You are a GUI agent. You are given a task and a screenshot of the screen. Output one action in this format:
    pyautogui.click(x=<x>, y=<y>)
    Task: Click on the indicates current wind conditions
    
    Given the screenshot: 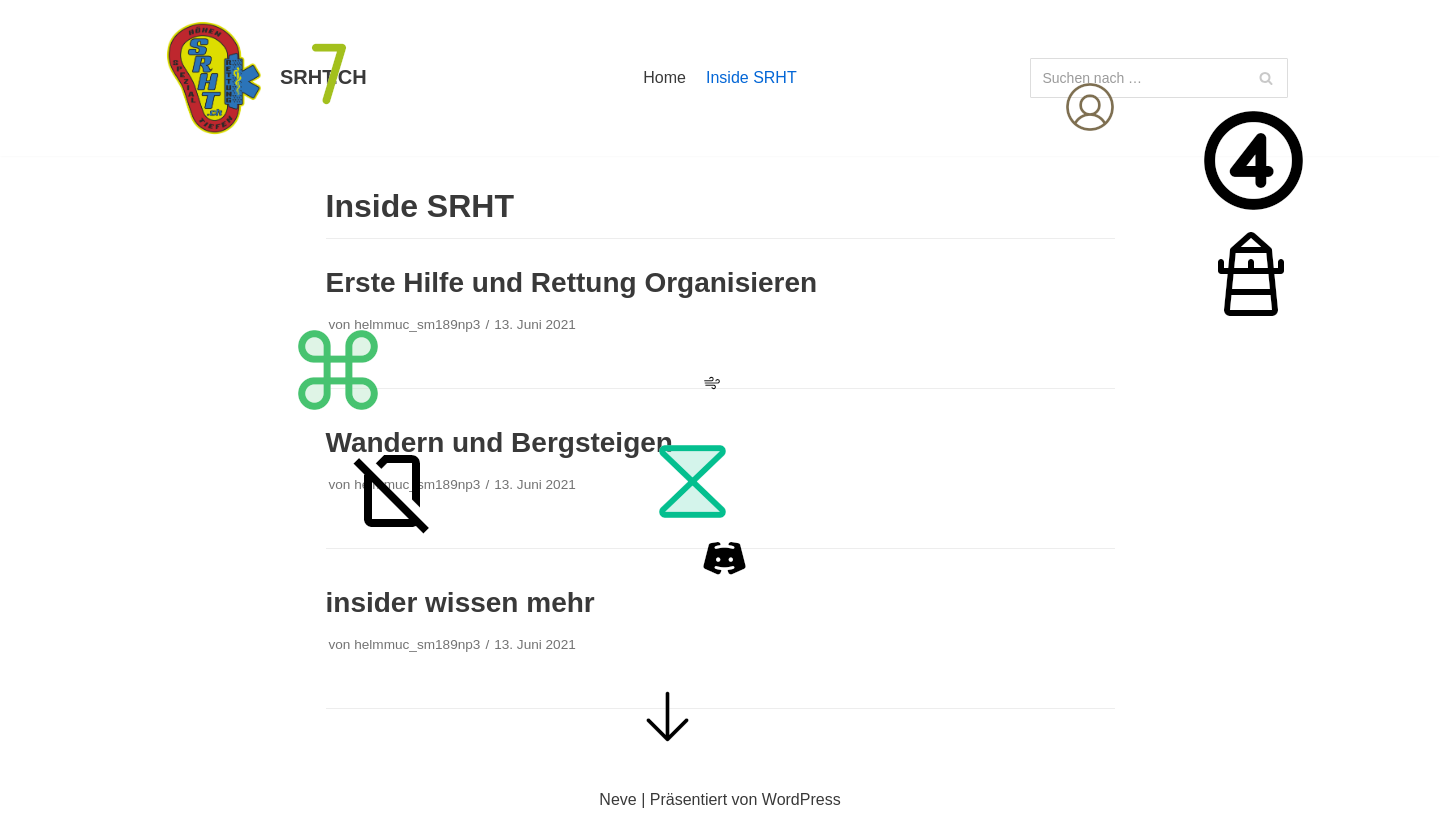 What is the action you would take?
    pyautogui.click(x=712, y=383)
    